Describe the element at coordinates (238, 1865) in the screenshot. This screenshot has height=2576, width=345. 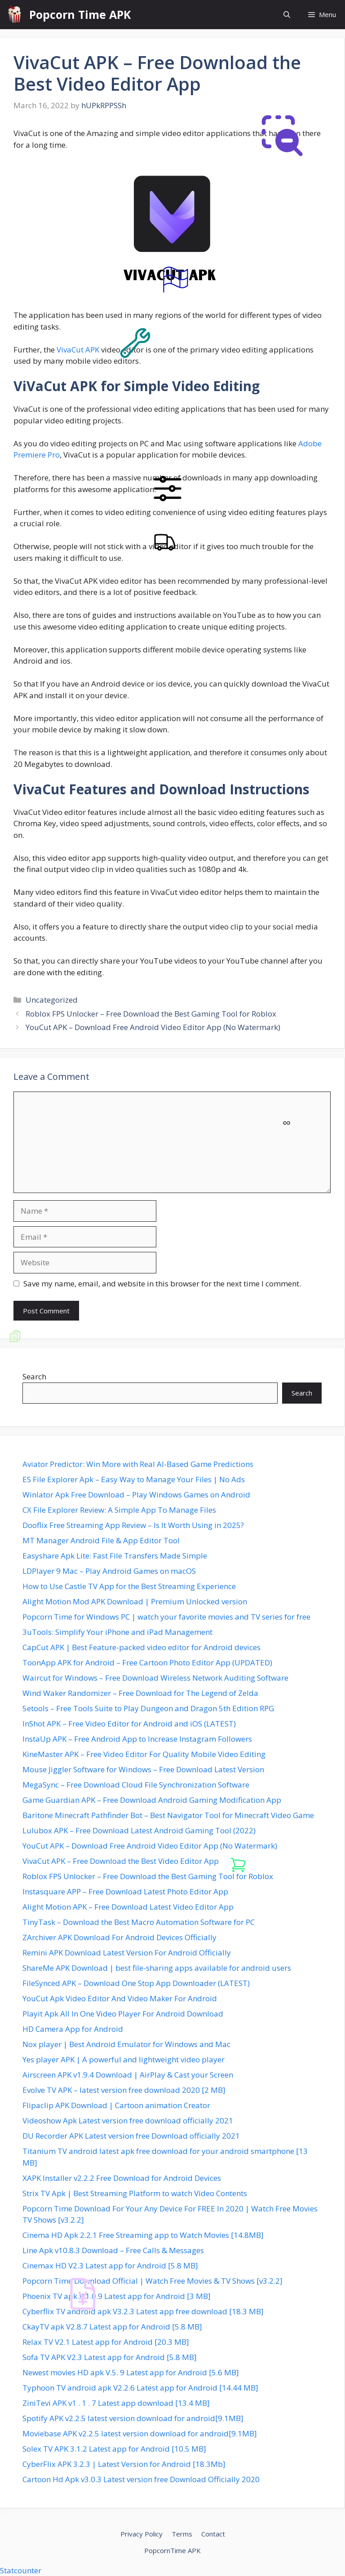
I see `view your shopping cart` at that location.